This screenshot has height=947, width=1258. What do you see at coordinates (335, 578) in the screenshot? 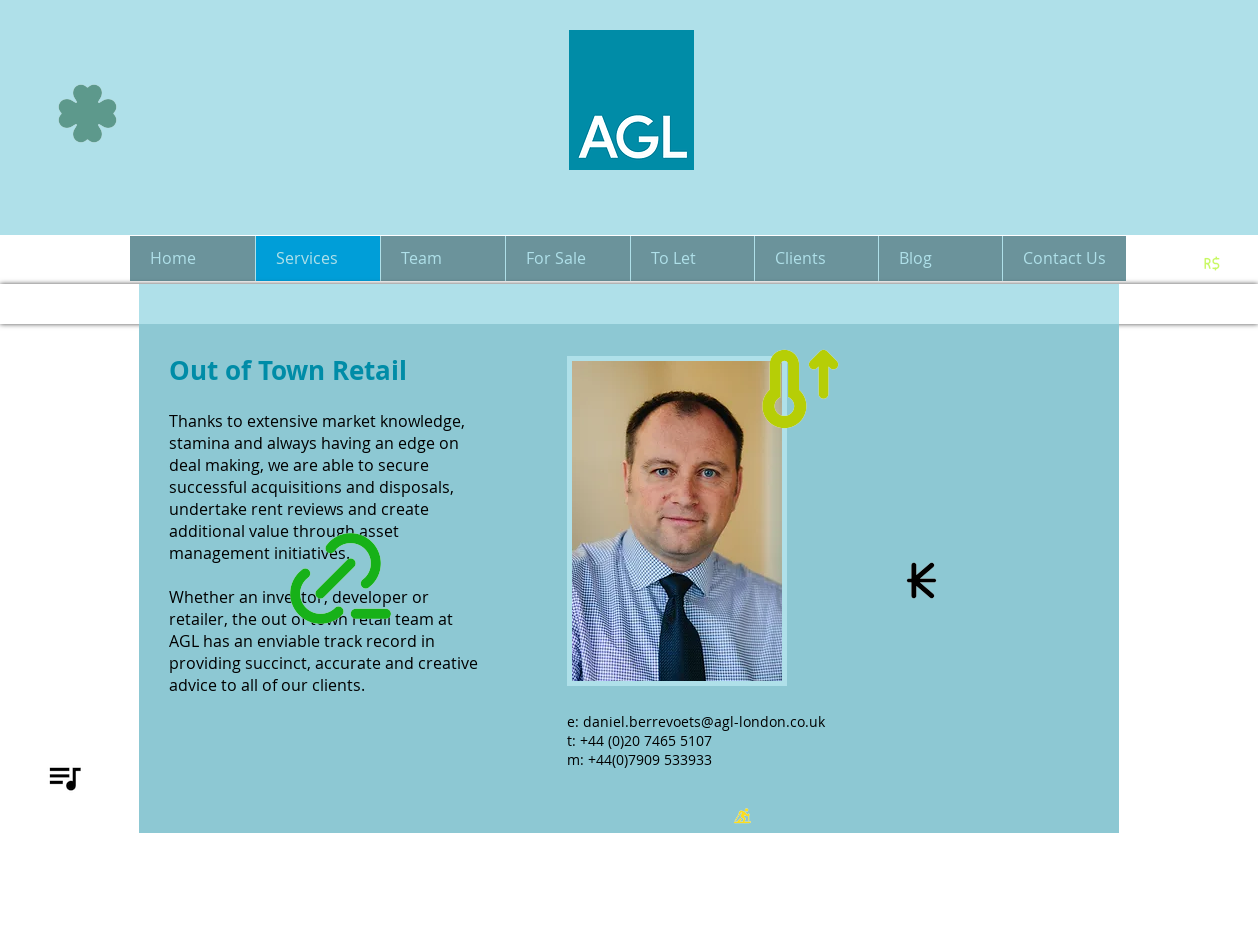
I see `remove a link or hyperlink` at bounding box center [335, 578].